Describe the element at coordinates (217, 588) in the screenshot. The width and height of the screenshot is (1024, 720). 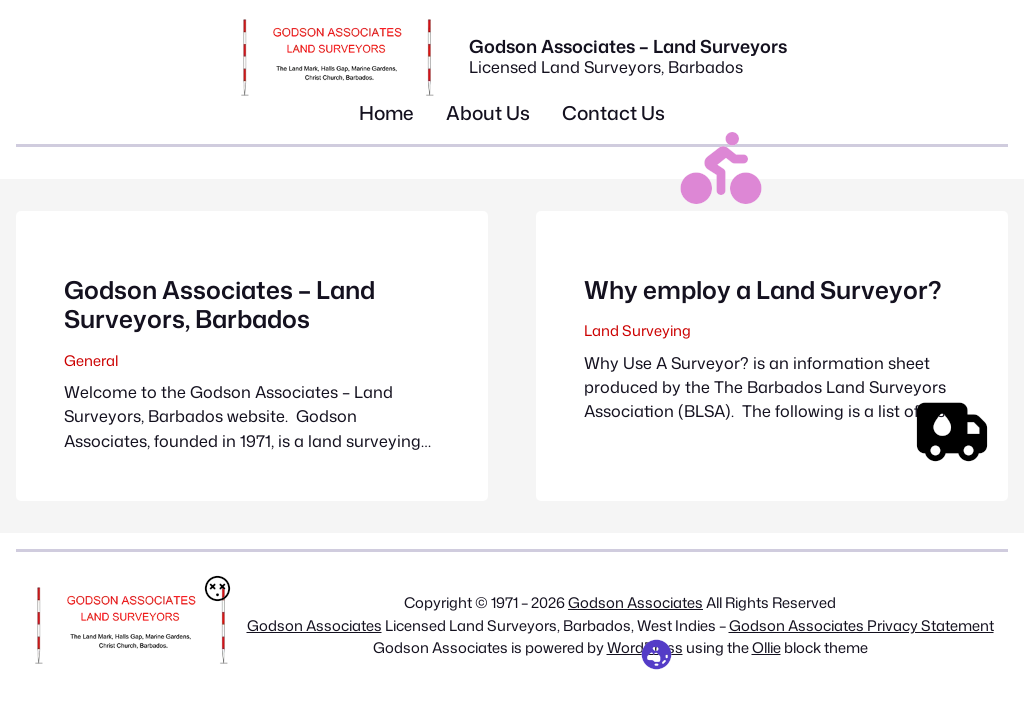
I see `indicates an error or failed state` at that location.